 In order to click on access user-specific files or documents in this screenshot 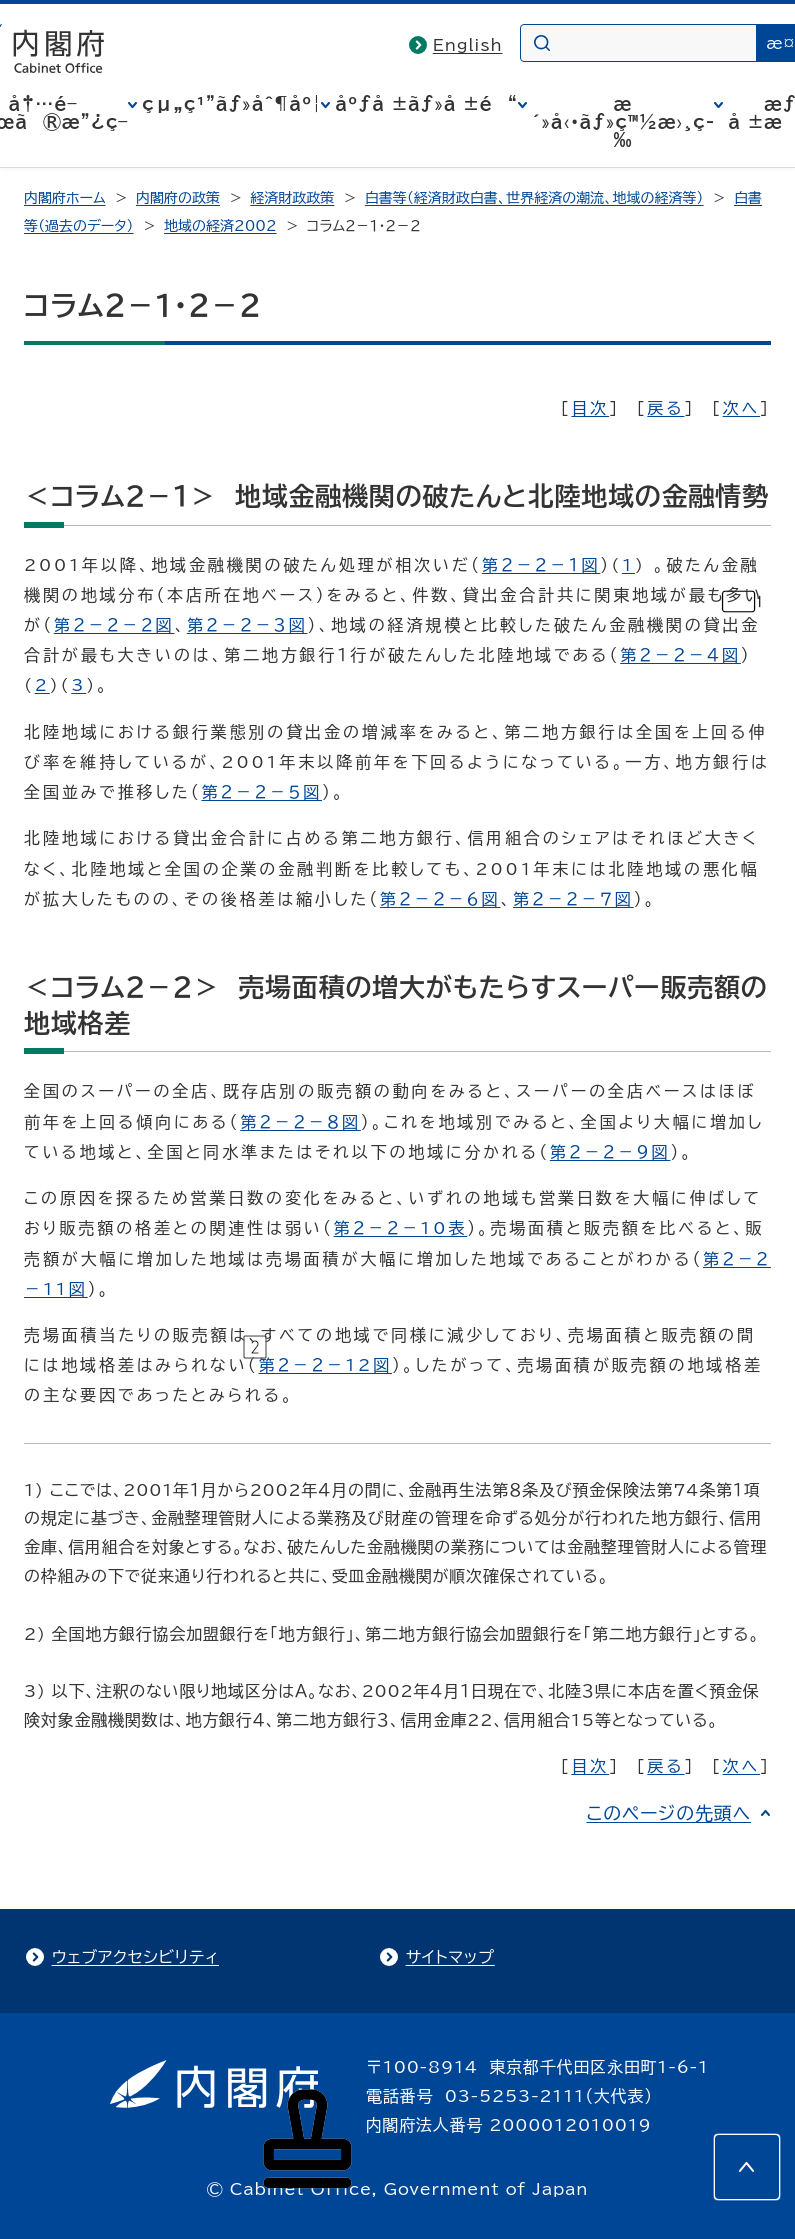, I will do `click(99, 1718)`.